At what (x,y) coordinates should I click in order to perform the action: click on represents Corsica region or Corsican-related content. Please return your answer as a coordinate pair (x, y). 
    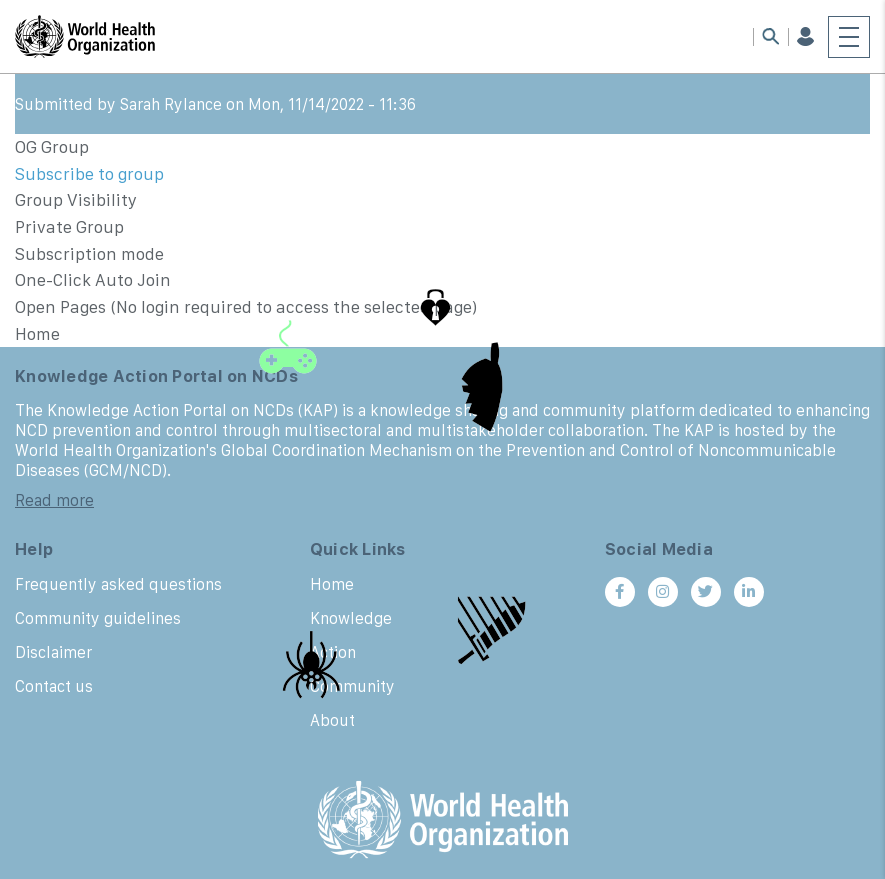
    Looking at the image, I should click on (482, 387).